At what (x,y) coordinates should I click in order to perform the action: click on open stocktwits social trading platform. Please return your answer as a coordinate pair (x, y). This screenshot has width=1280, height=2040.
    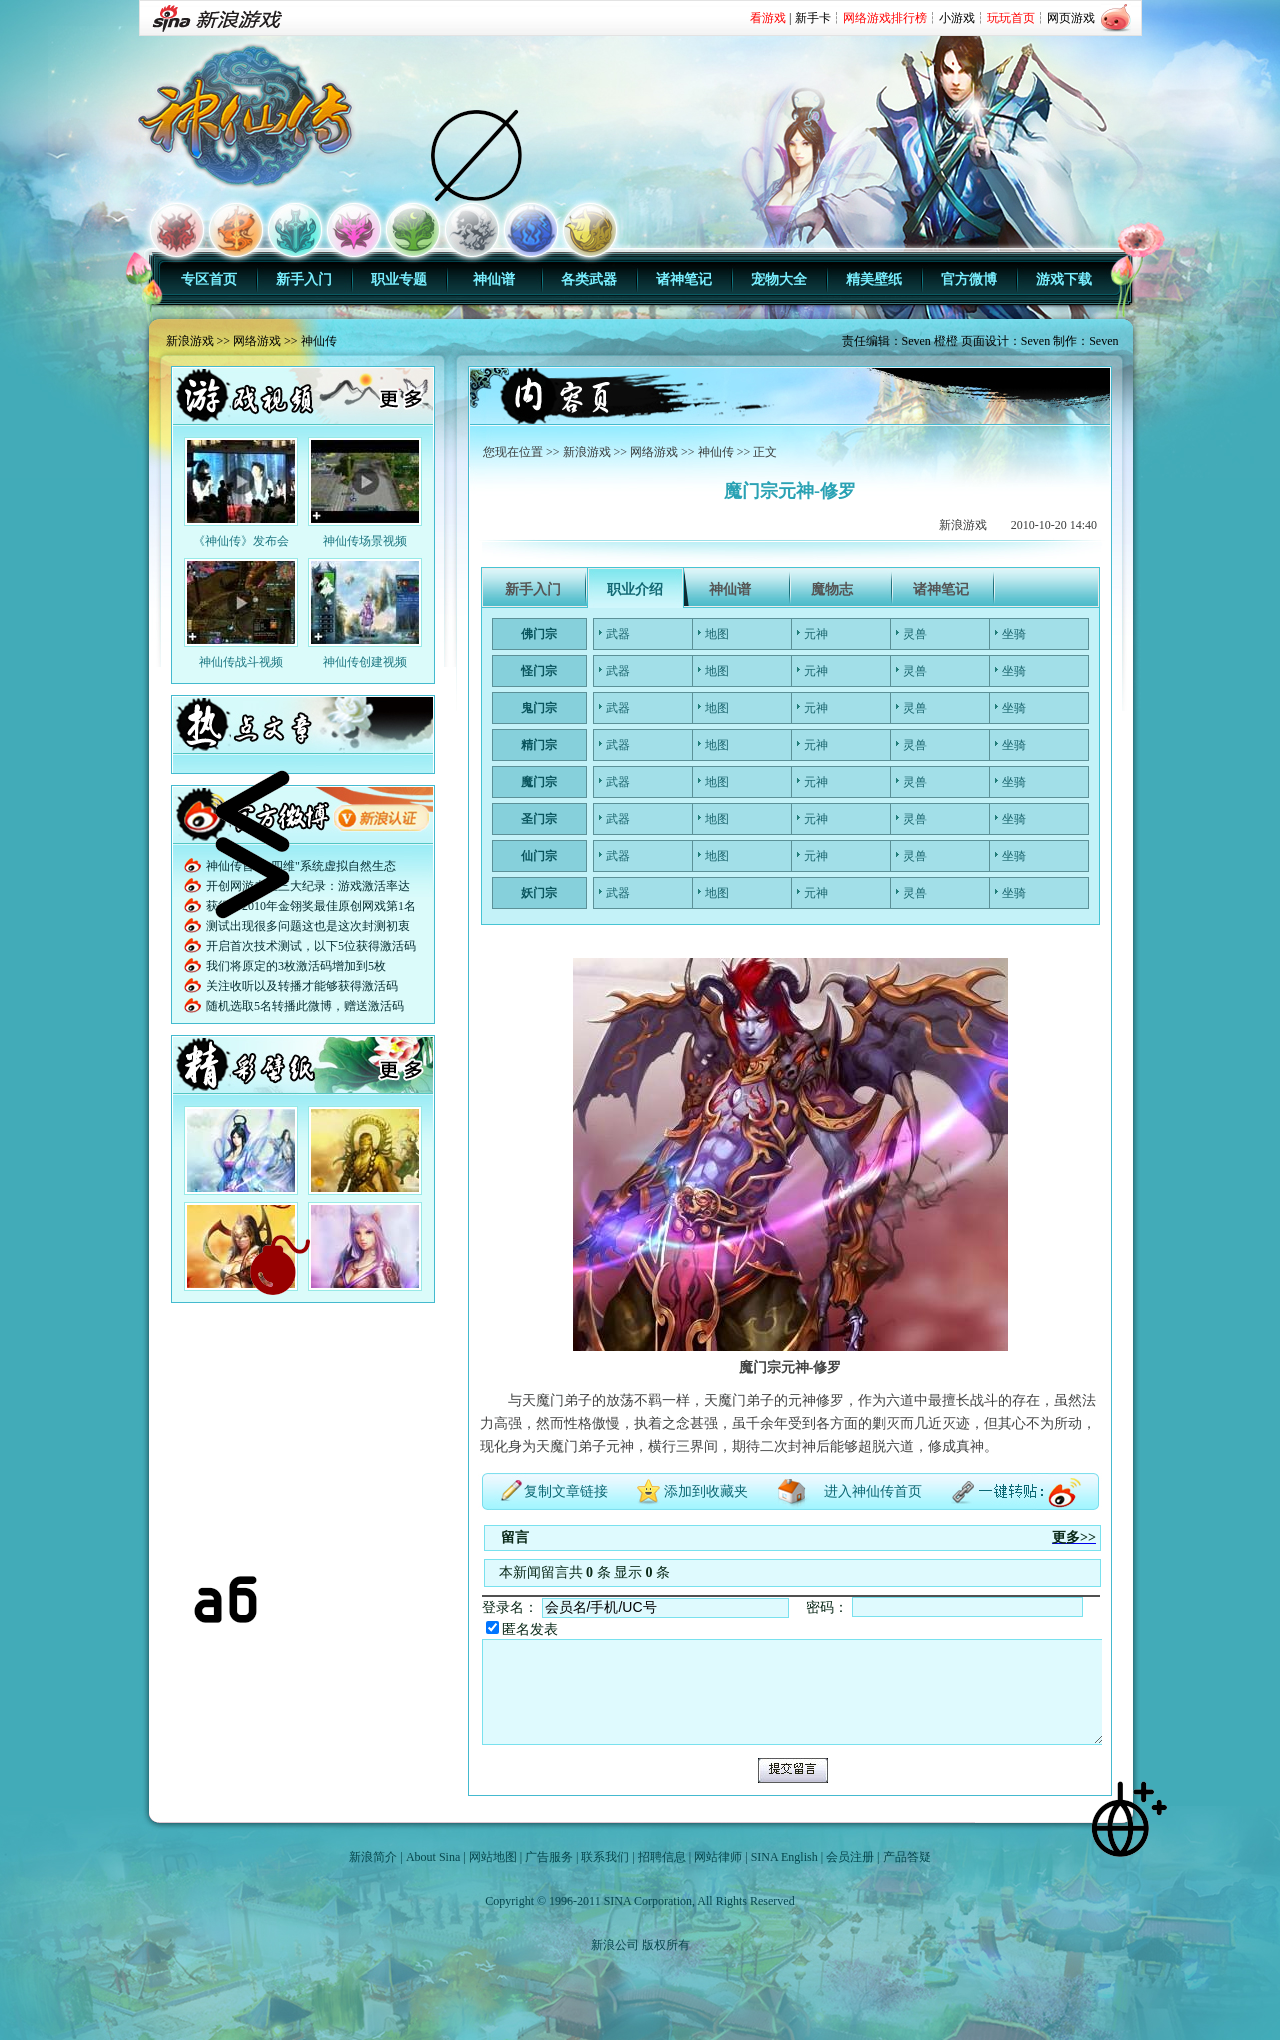
    Looking at the image, I should click on (252, 844).